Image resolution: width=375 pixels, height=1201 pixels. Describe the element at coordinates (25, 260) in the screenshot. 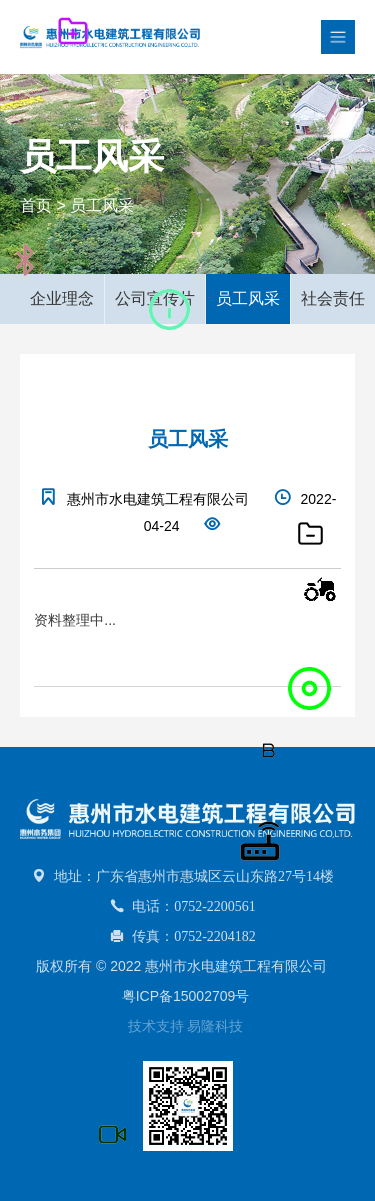

I see `toggle bluetooth connectivity` at that location.